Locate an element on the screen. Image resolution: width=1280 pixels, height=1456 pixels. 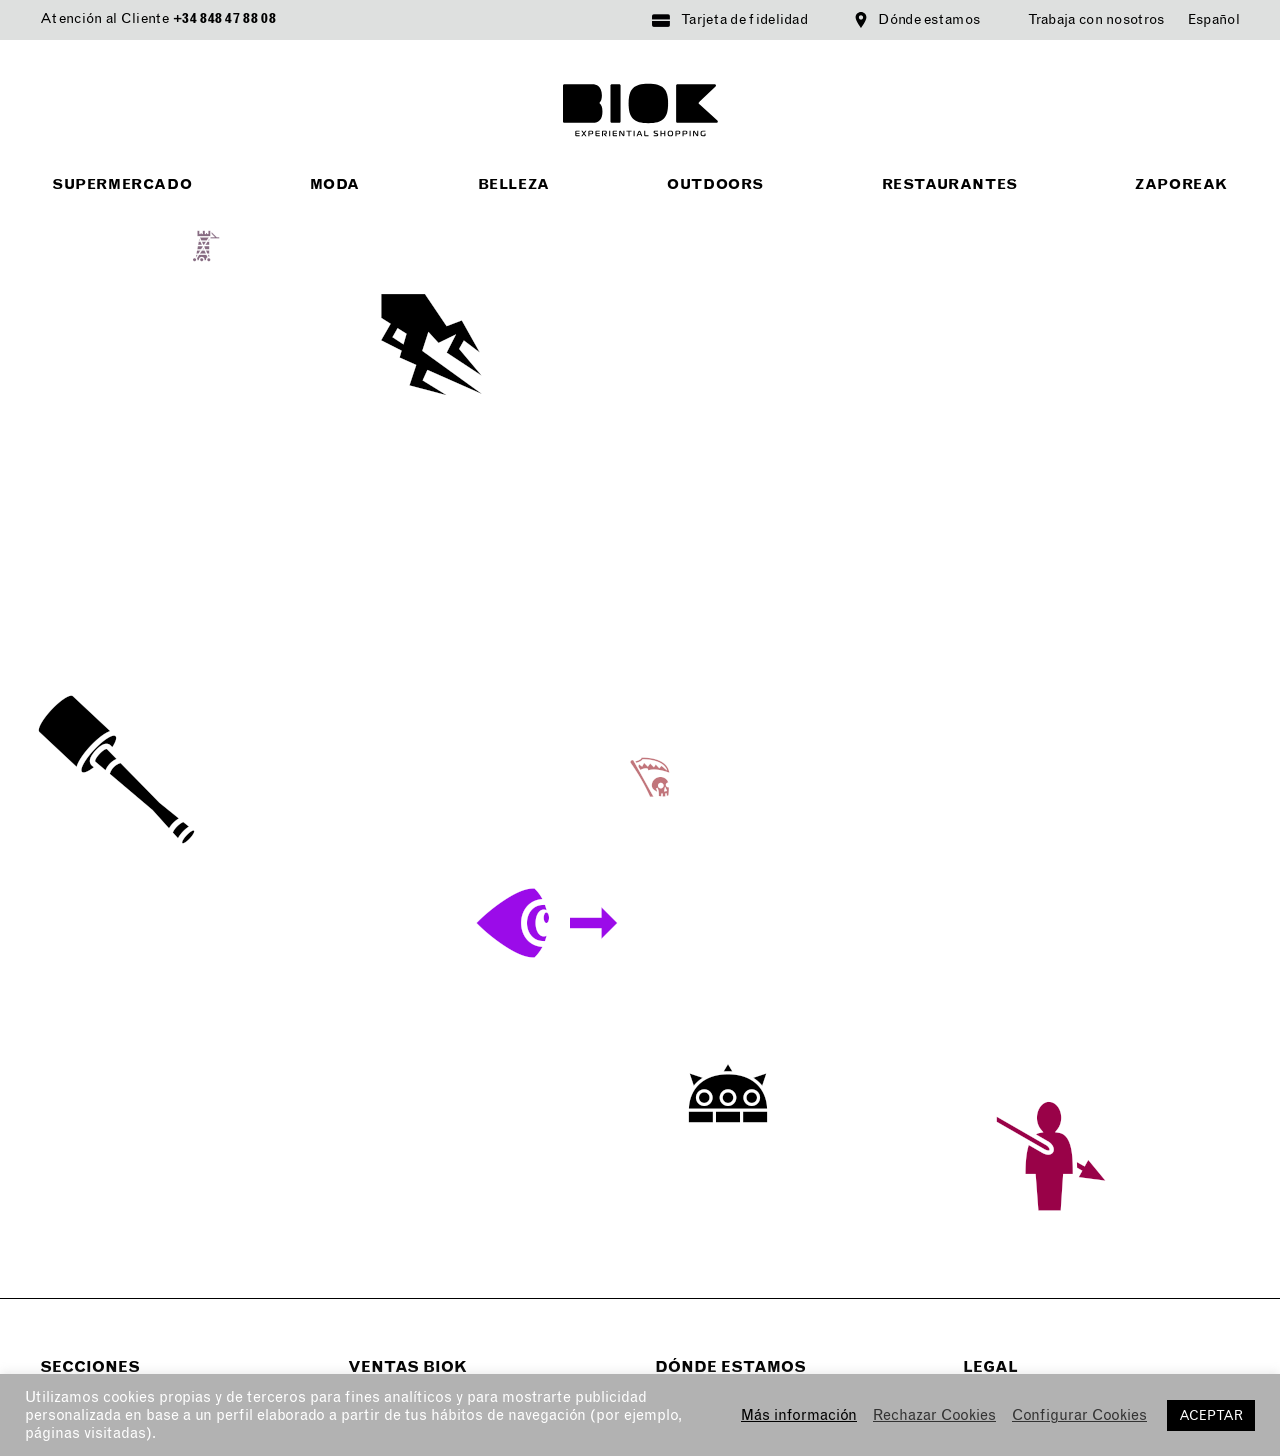
access siege tower unit in strategy game is located at coordinates (205, 245).